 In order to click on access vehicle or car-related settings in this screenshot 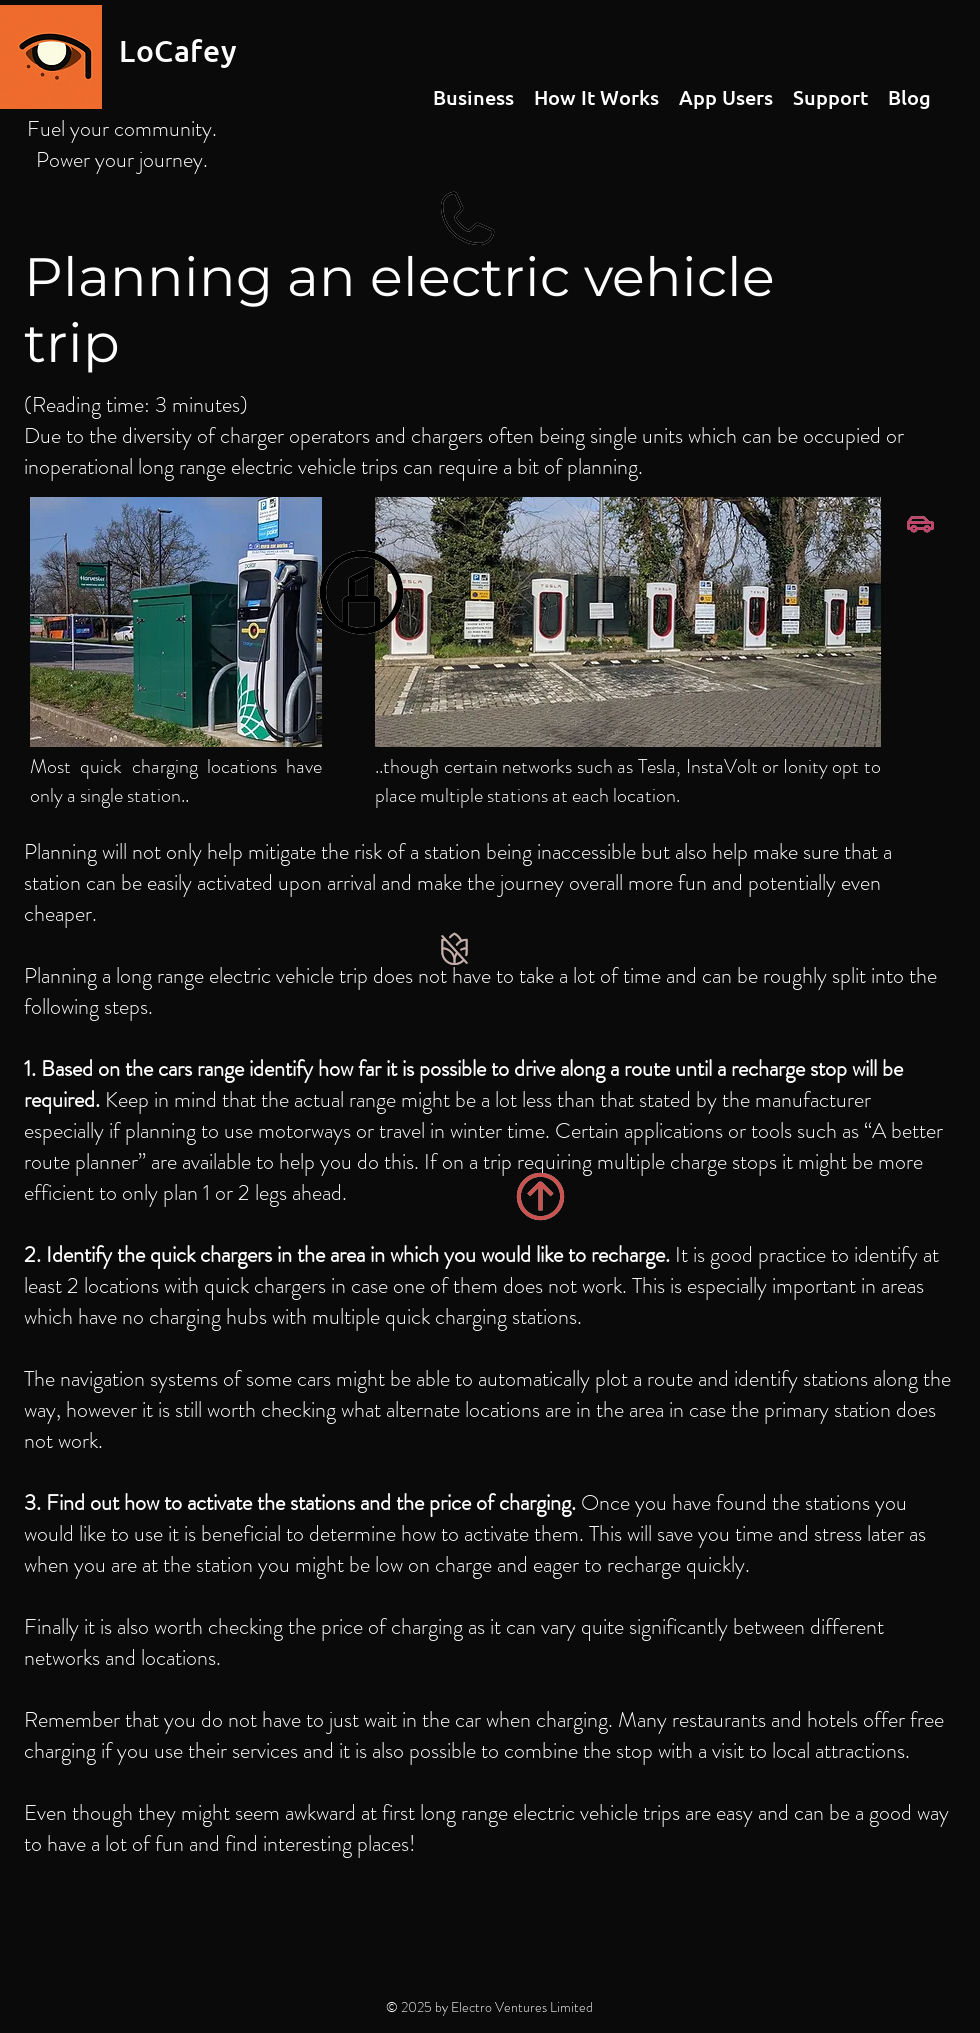, I will do `click(920, 523)`.